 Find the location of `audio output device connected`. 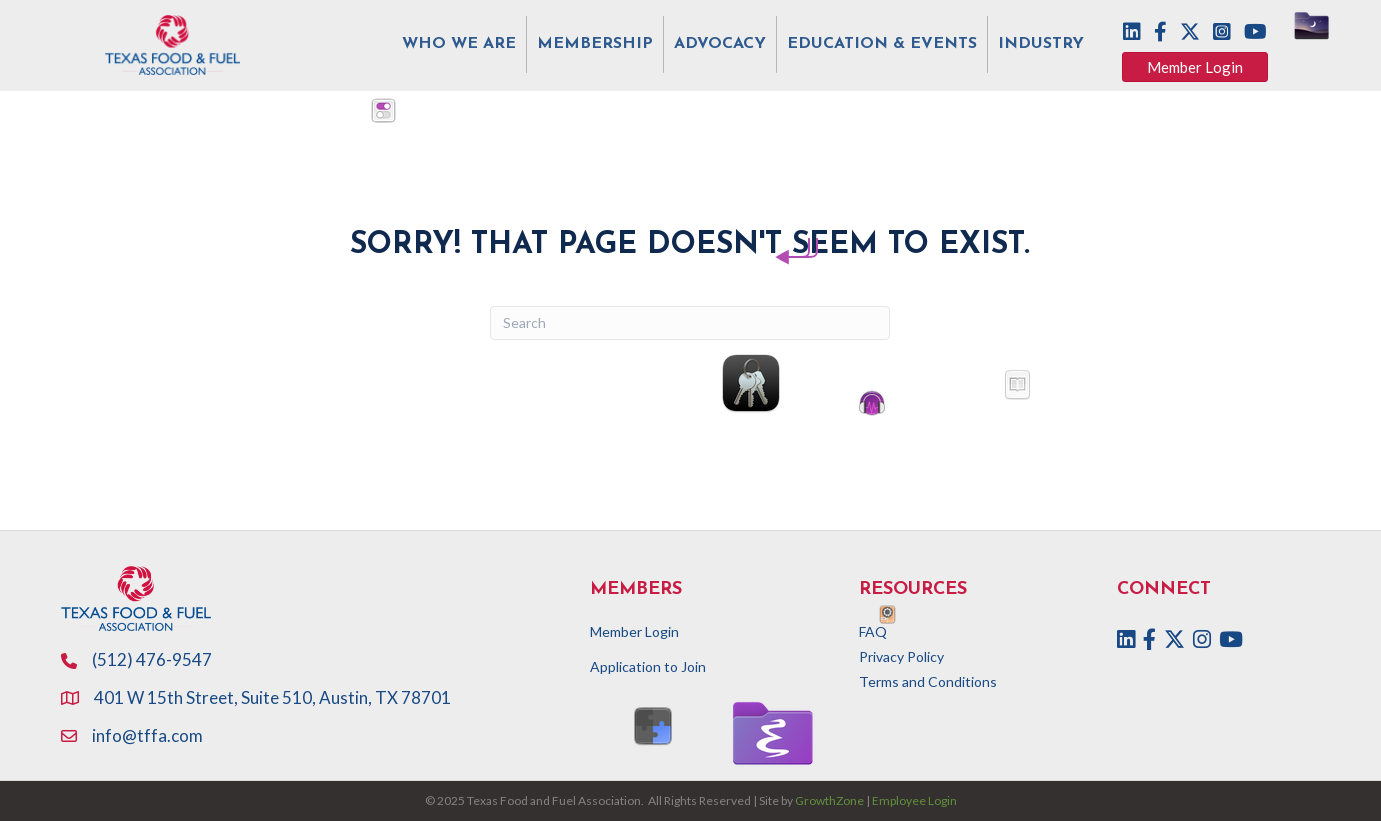

audio output device connected is located at coordinates (872, 403).